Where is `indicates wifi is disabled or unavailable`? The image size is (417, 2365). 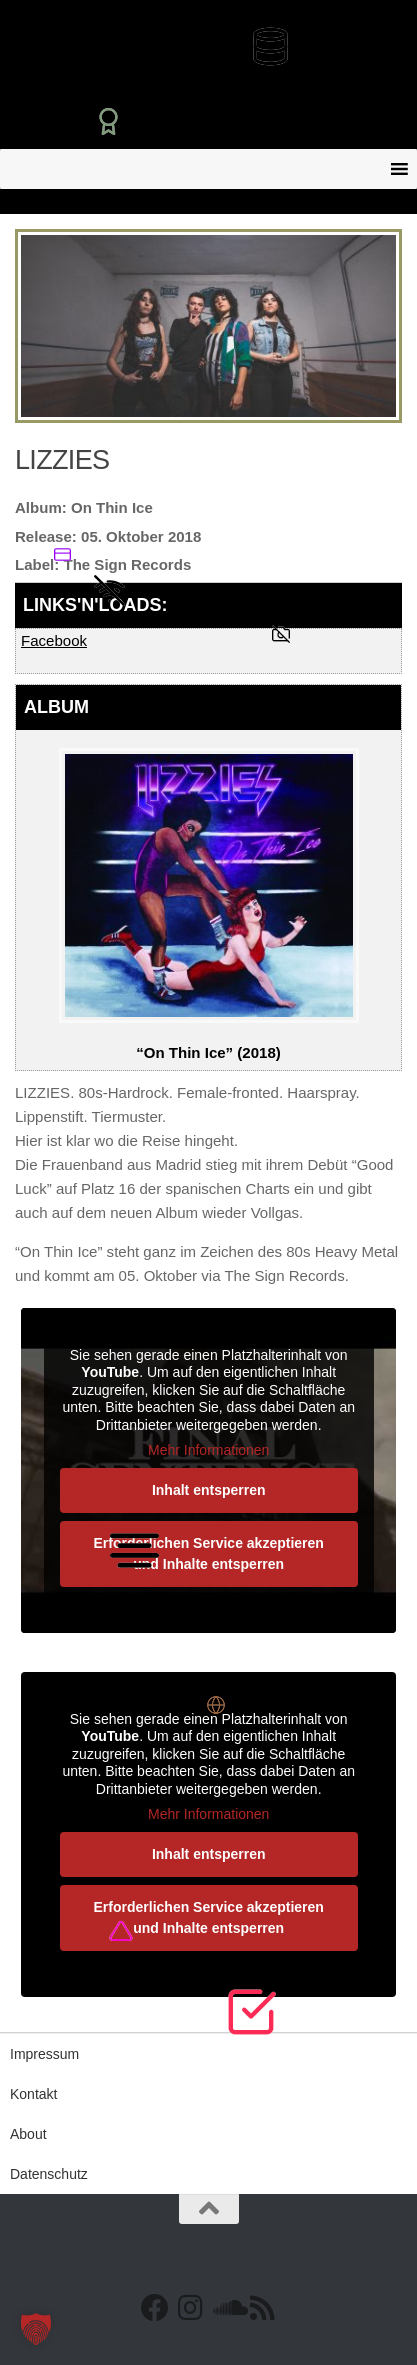
indicates wifi is disabled or unavailable is located at coordinates (109, 590).